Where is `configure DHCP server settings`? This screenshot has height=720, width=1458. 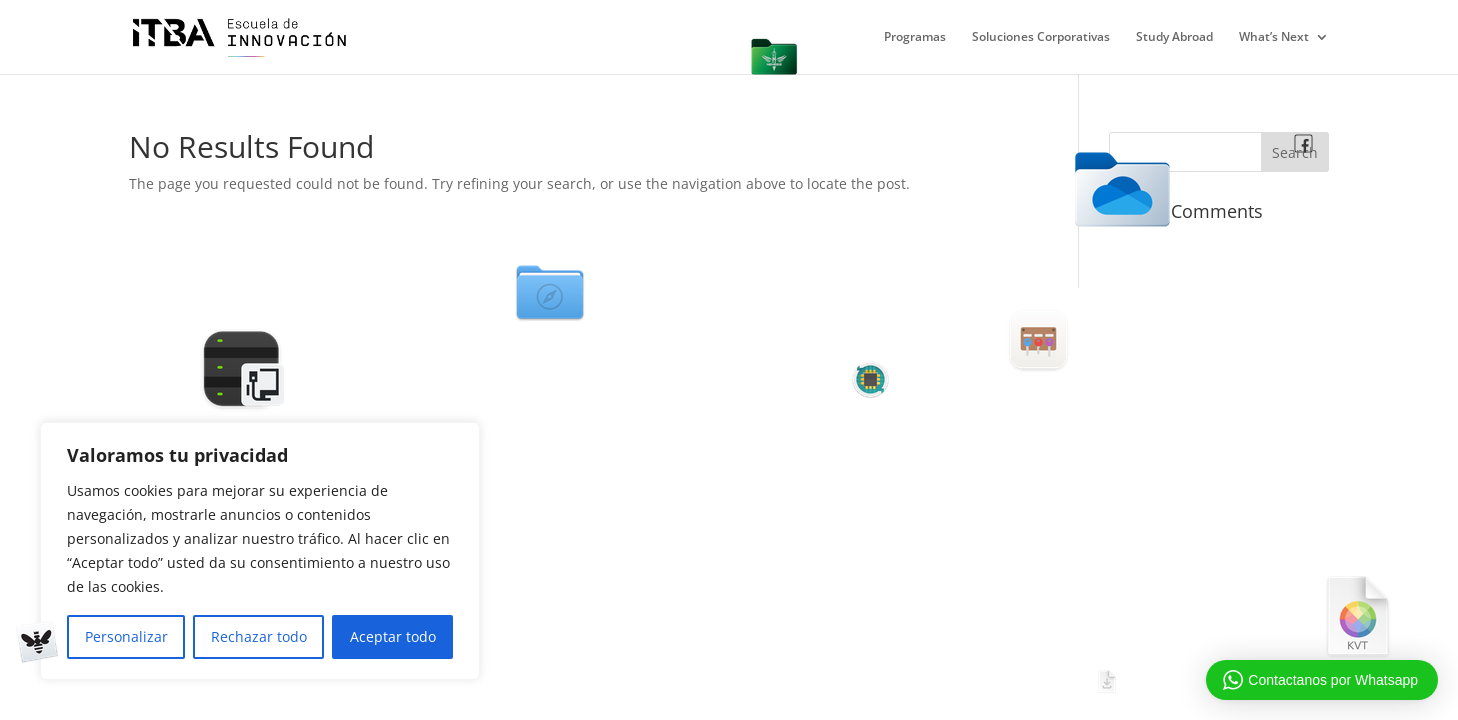 configure DHCP server settings is located at coordinates (242, 370).